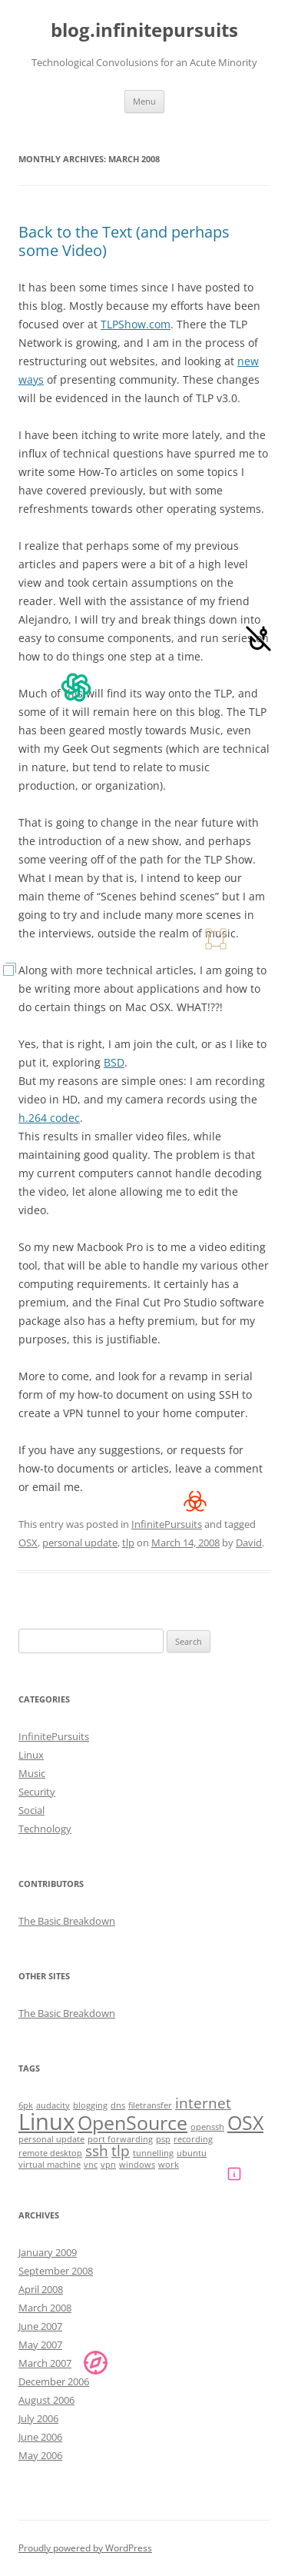 The height and width of the screenshot is (2576, 288). I want to click on indicates hazardous or dangerous content, so click(195, 1502).